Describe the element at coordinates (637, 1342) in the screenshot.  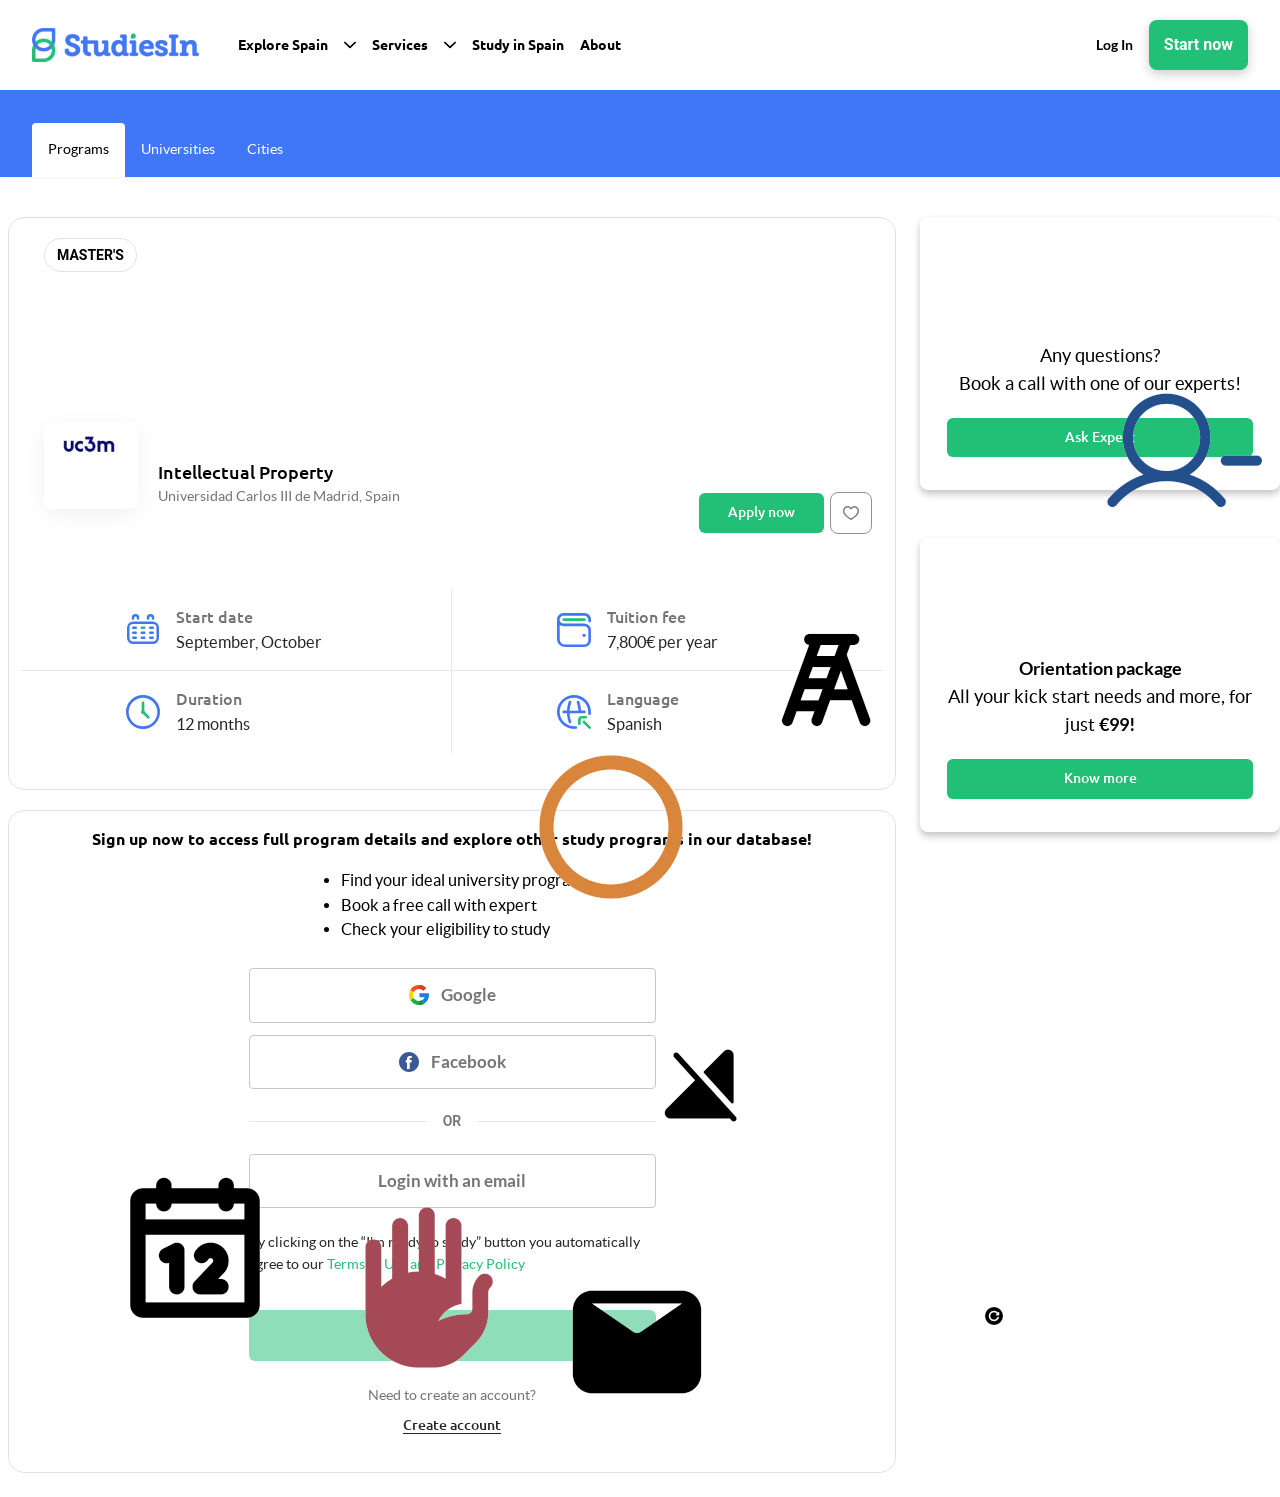
I see `open your email inbox` at that location.